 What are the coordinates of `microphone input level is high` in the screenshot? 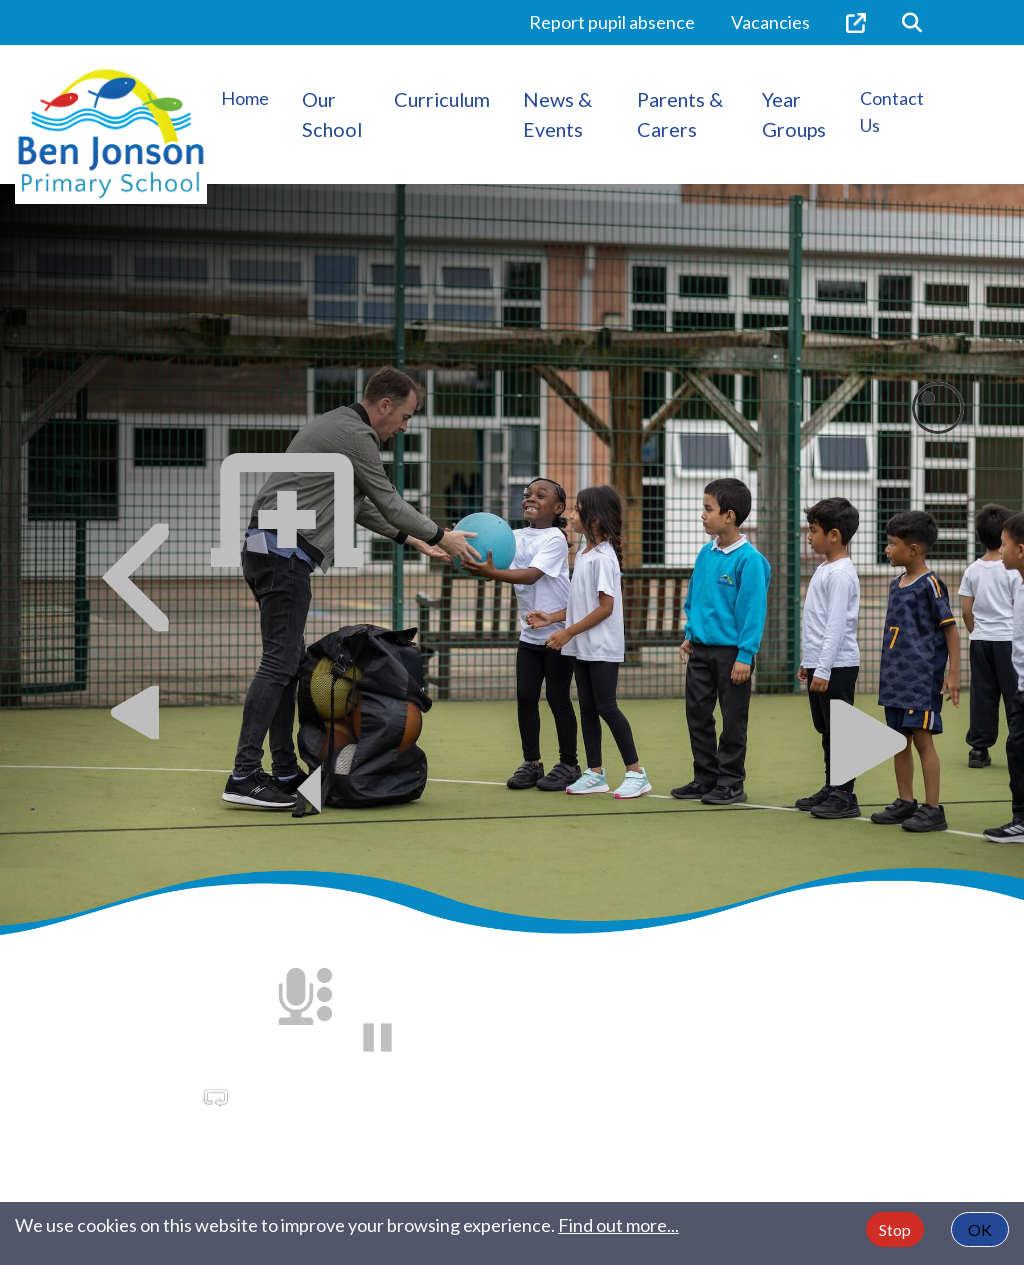 It's located at (305, 994).